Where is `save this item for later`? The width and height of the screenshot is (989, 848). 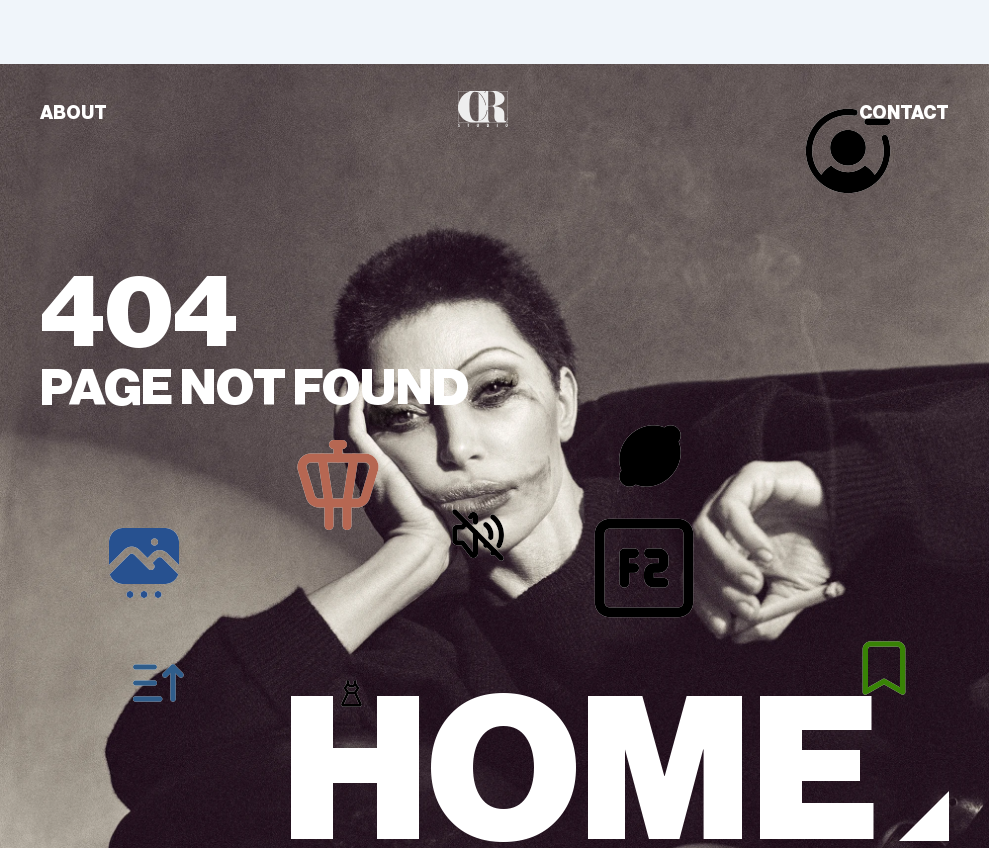 save this item for later is located at coordinates (884, 668).